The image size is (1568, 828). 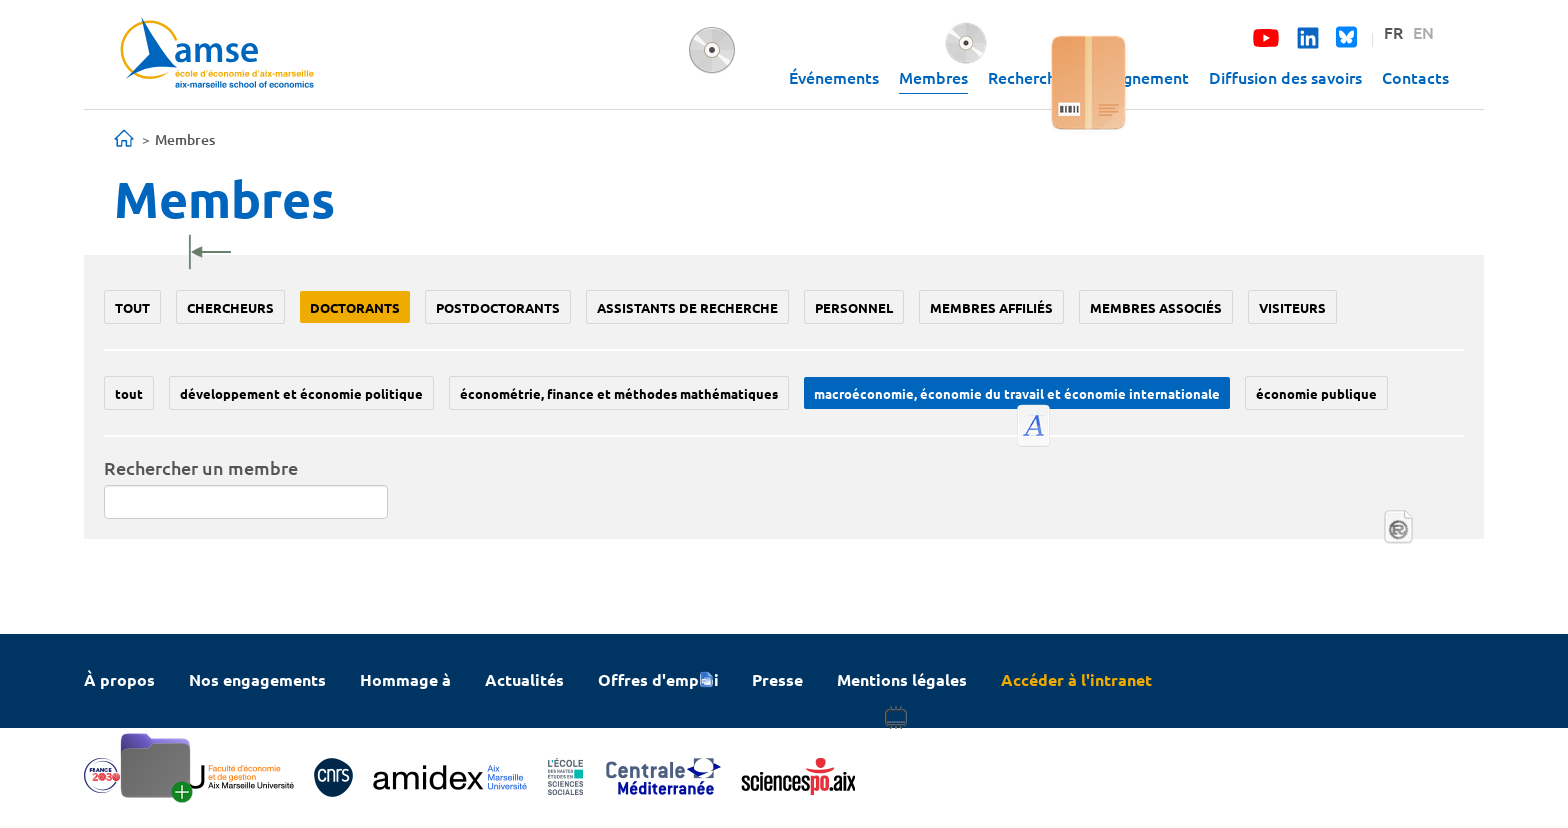 What do you see at coordinates (210, 252) in the screenshot?
I see `go to the first item in a list or sequence` at bounding box center [210, 252].